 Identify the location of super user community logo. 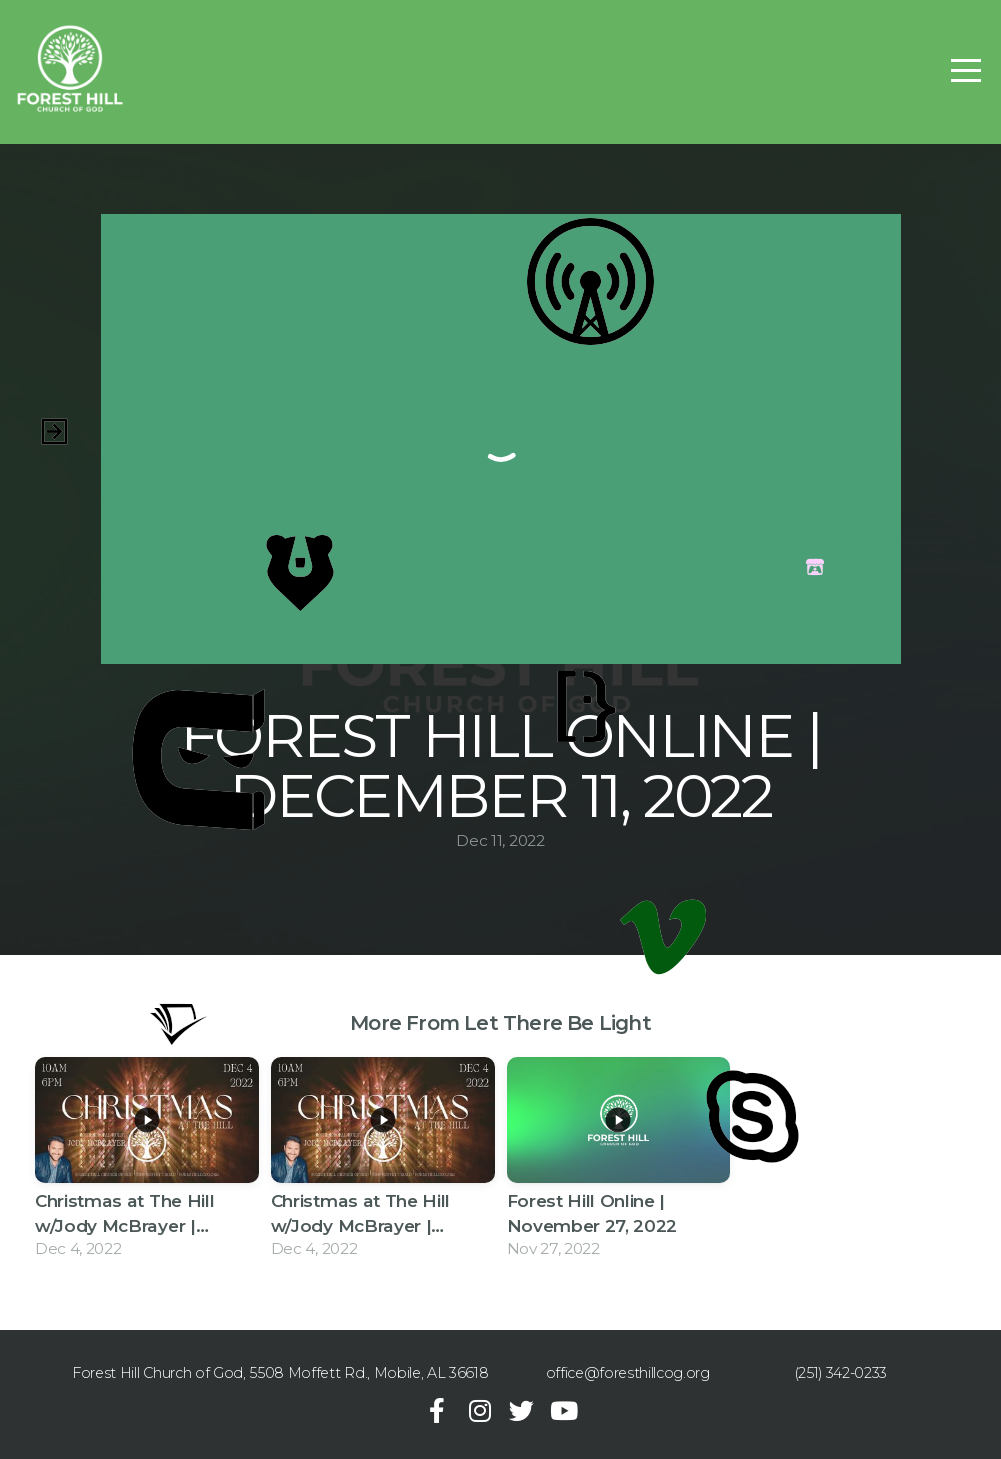
(586, 706).